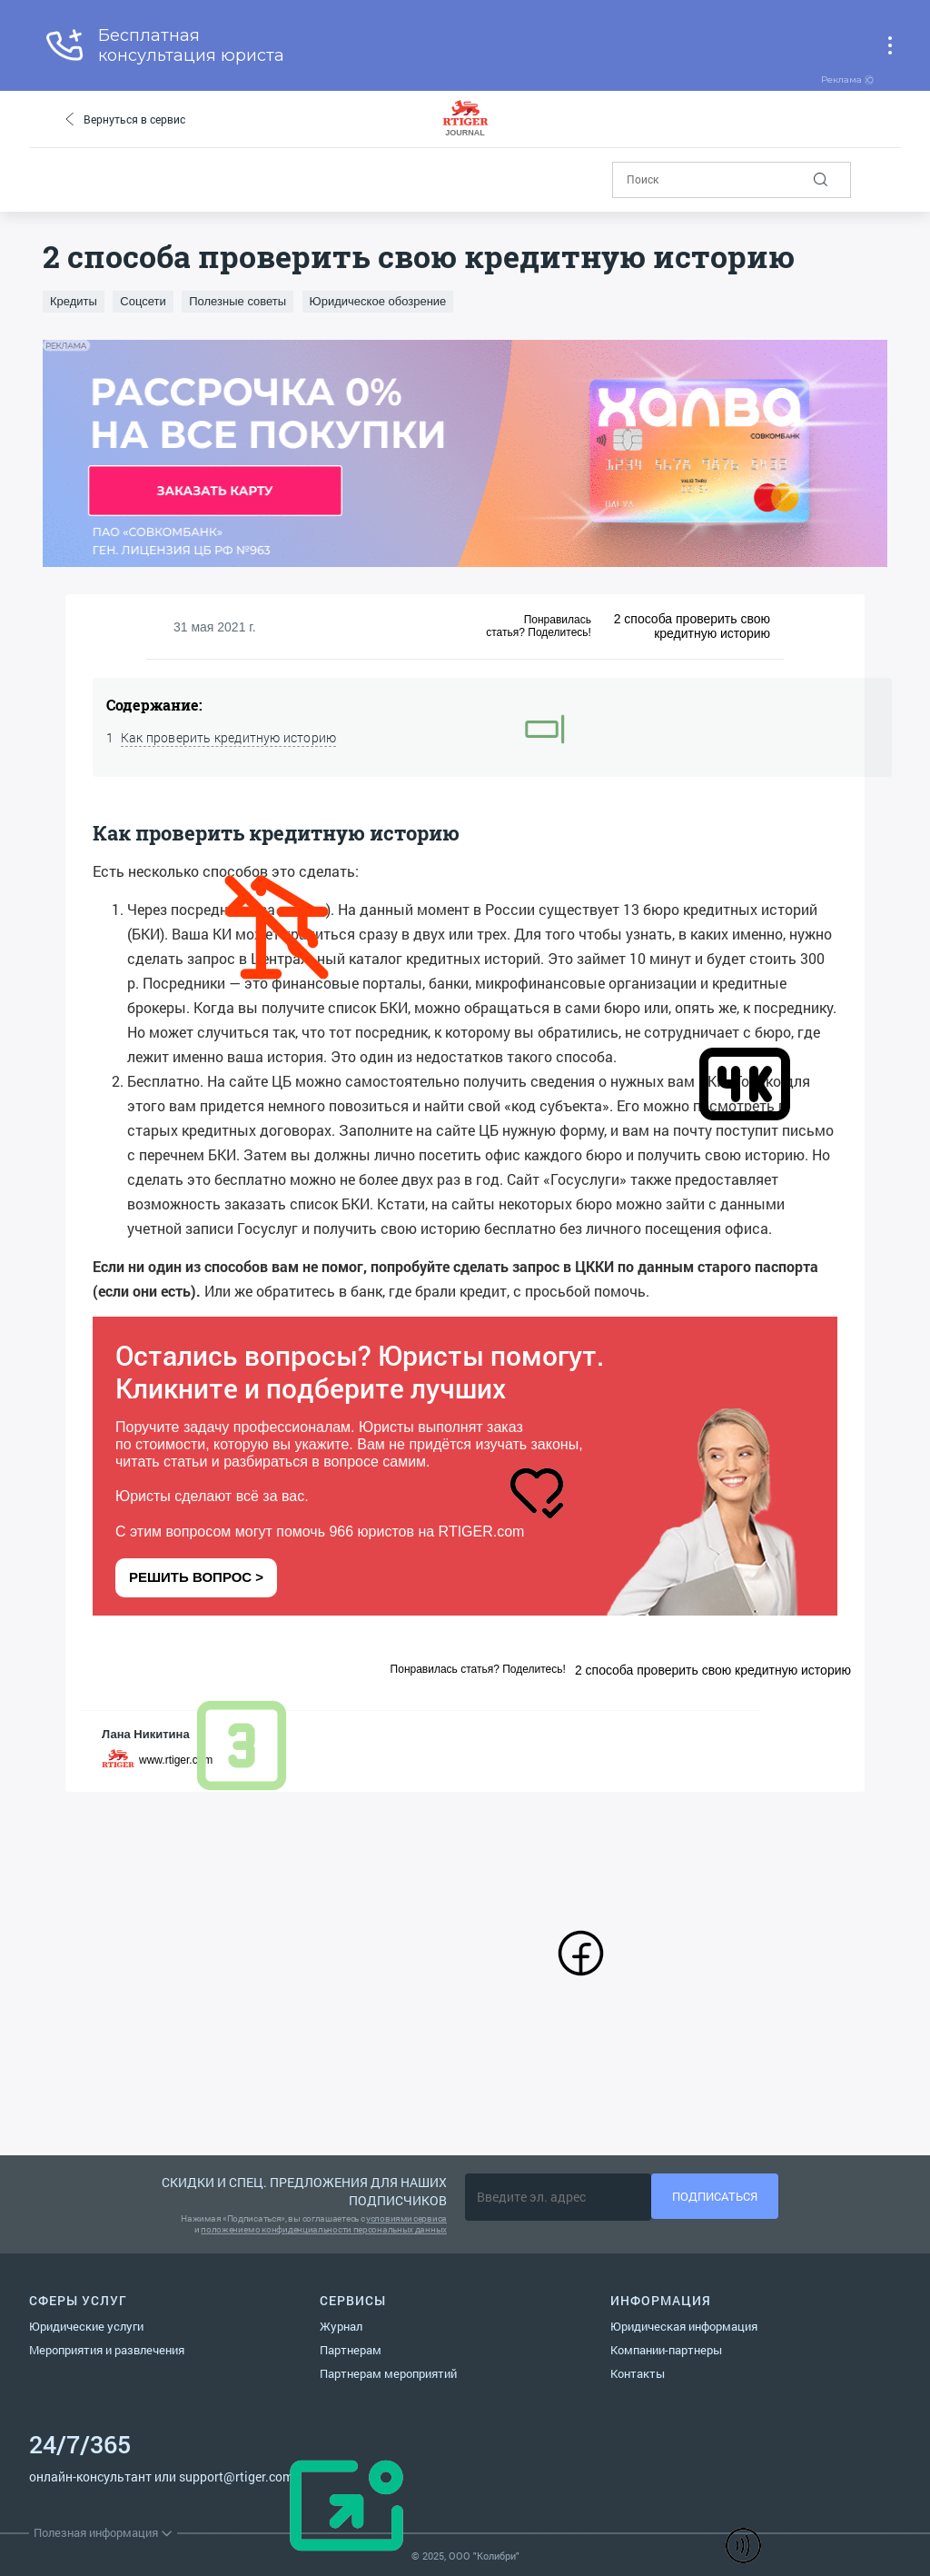 This screenshot has width=930, height=2576. Describe the element at coordinates (745, 1084) in the screenshot. I see `indicates 4K resolution video quality` at that location.